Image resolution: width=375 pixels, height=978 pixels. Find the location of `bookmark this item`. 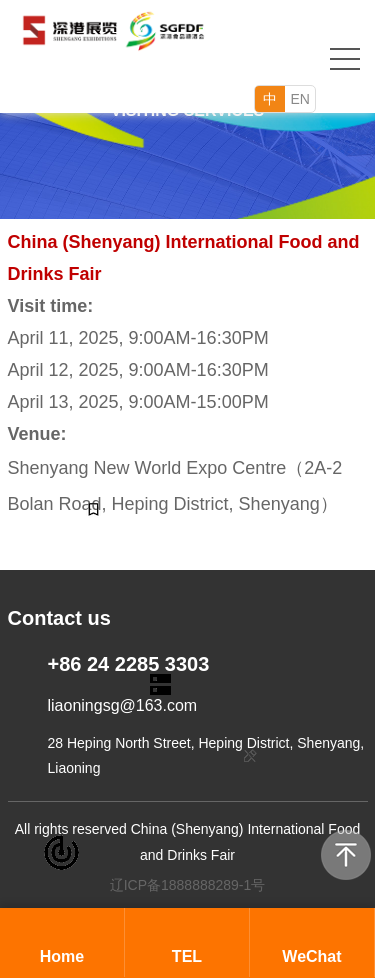

bookmark this item is located at coordinates (93, 509).